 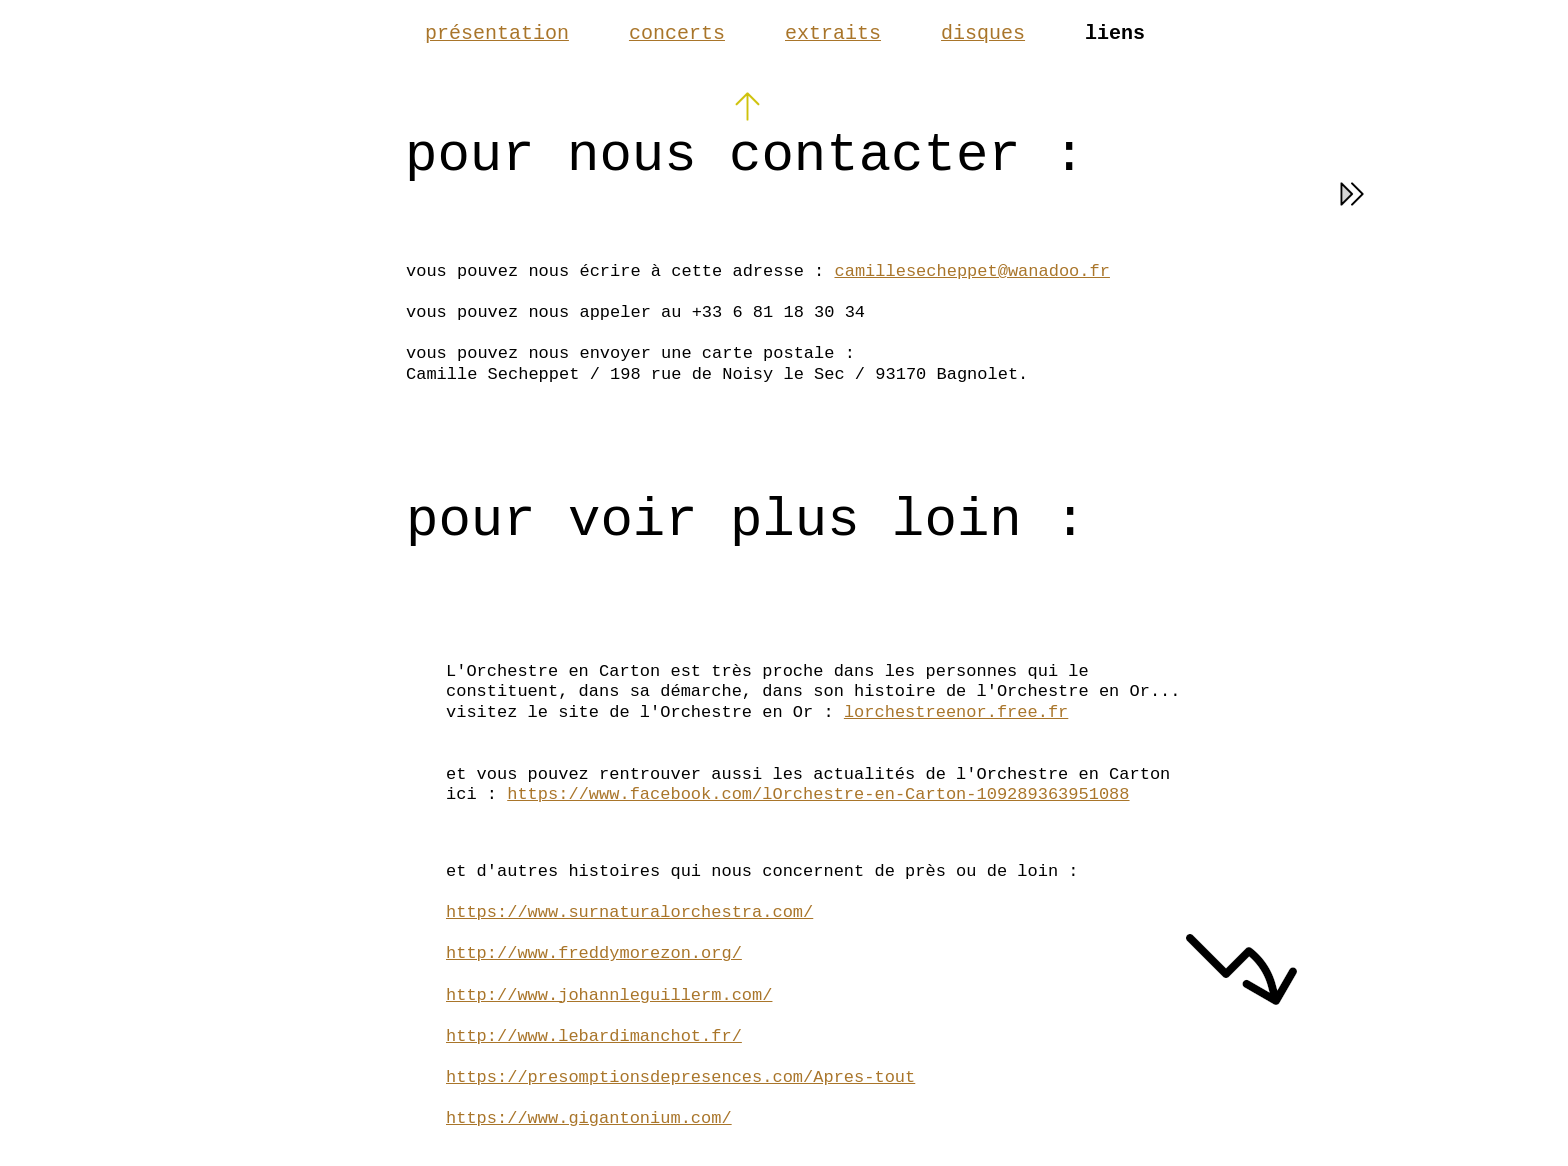 I want to click on indicates a declining trend or decreasing value, so click(x=1242, y=970).